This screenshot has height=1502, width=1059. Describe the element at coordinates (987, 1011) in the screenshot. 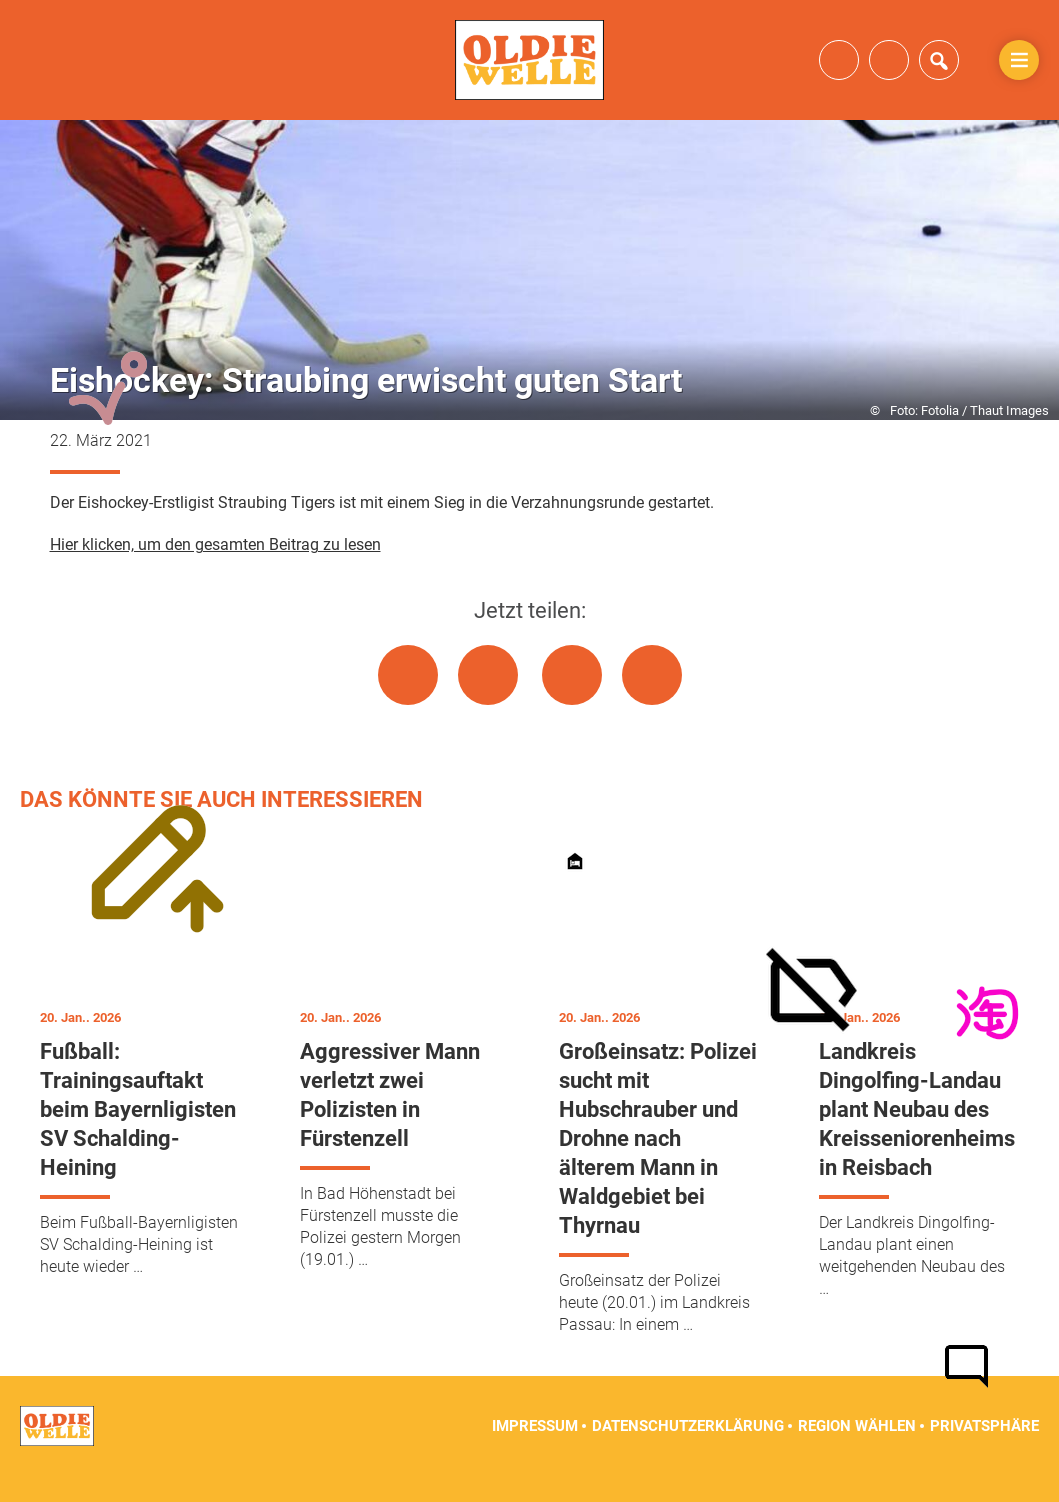

I see `open taobao shopping app` at that location.